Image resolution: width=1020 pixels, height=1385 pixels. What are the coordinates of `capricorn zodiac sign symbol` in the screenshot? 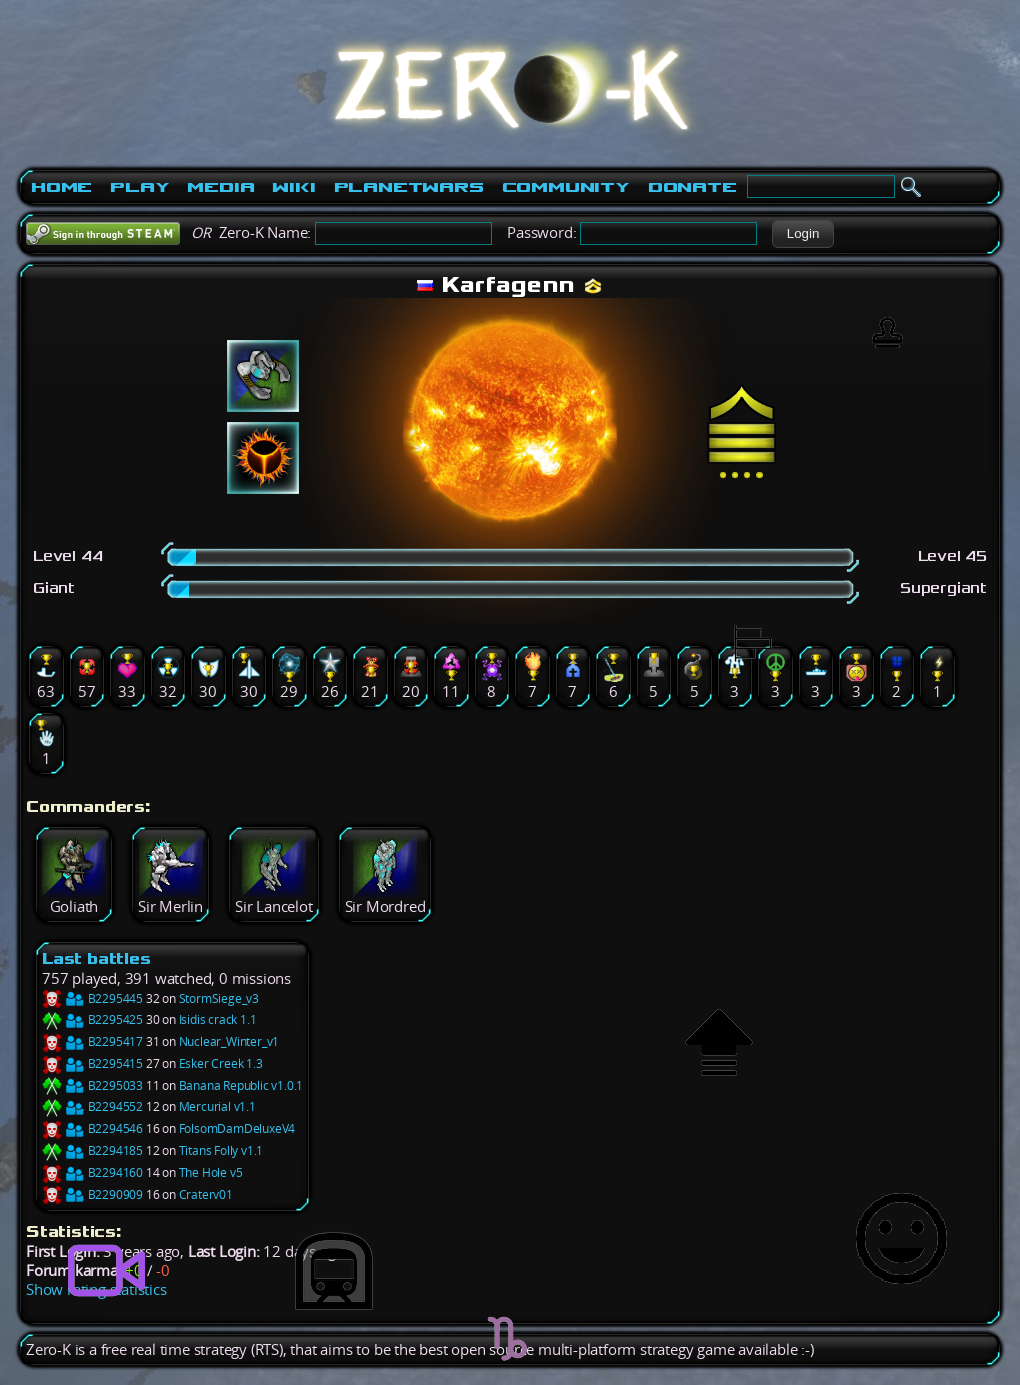 It's located at (508, 1337).